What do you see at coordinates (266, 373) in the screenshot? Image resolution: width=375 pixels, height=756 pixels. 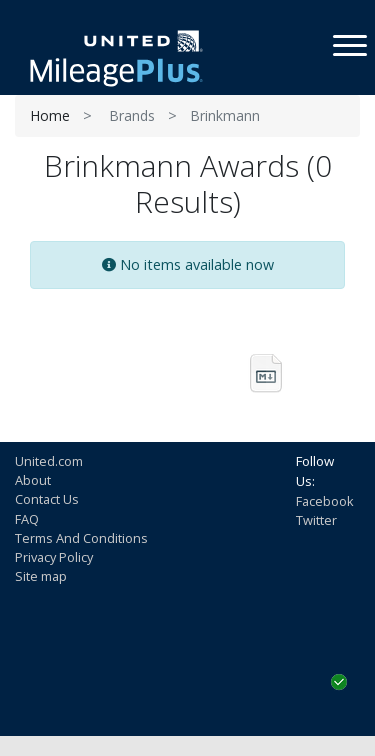 I see `a markdown text file` at bounding box center [266, 373].